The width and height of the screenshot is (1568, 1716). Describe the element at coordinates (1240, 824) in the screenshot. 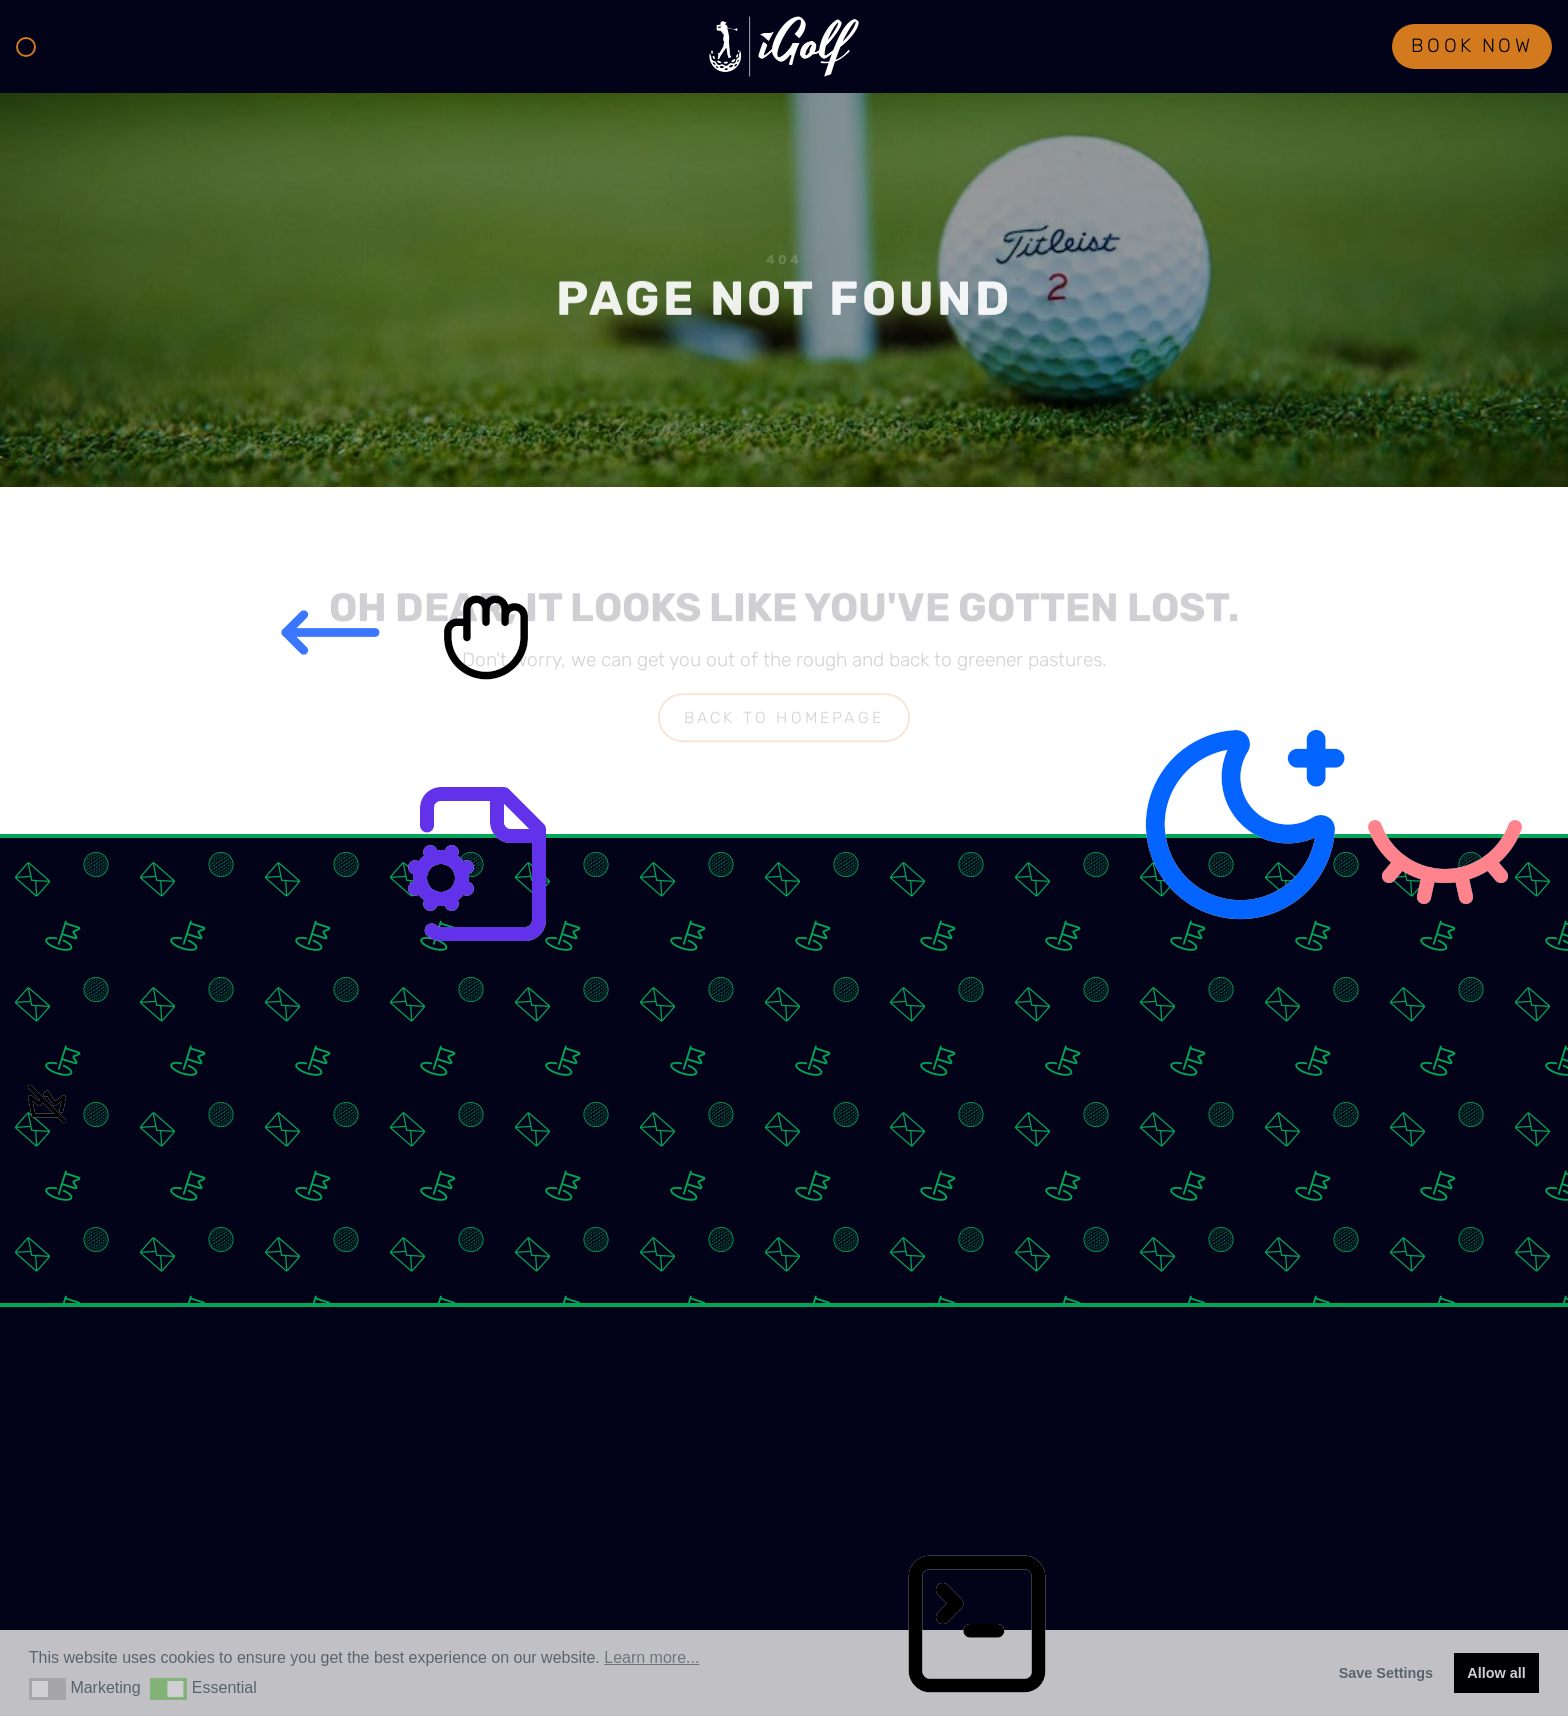

I see `enable dark mode or night theme` at that location.